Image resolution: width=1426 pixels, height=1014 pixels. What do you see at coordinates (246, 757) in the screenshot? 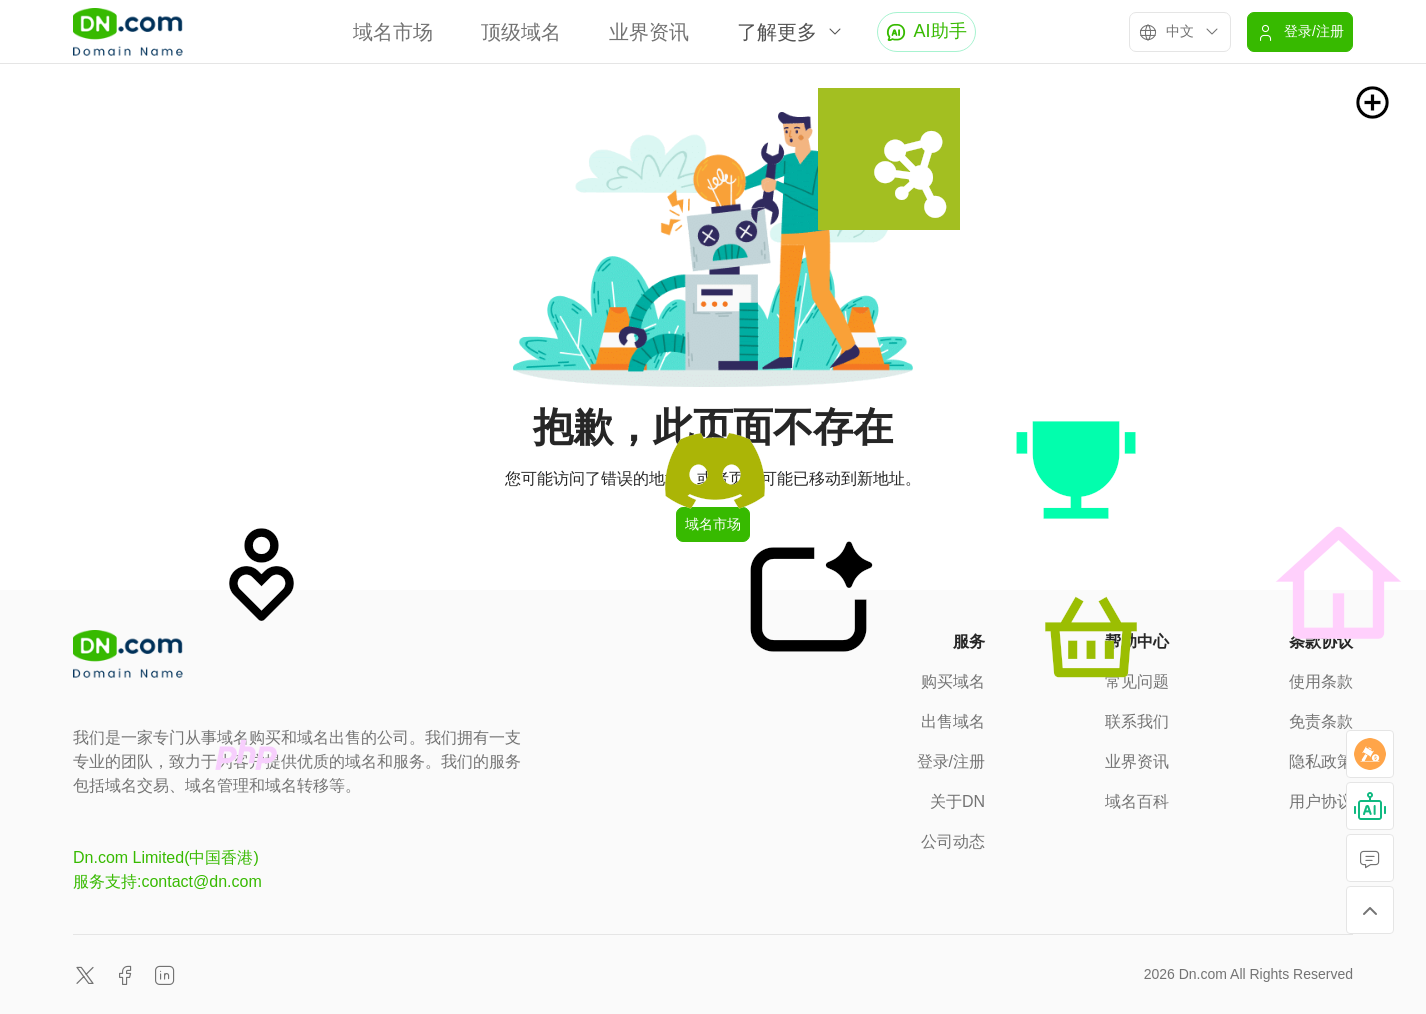
I see `indicates PHP programming language` at bounding box center [246, 757].